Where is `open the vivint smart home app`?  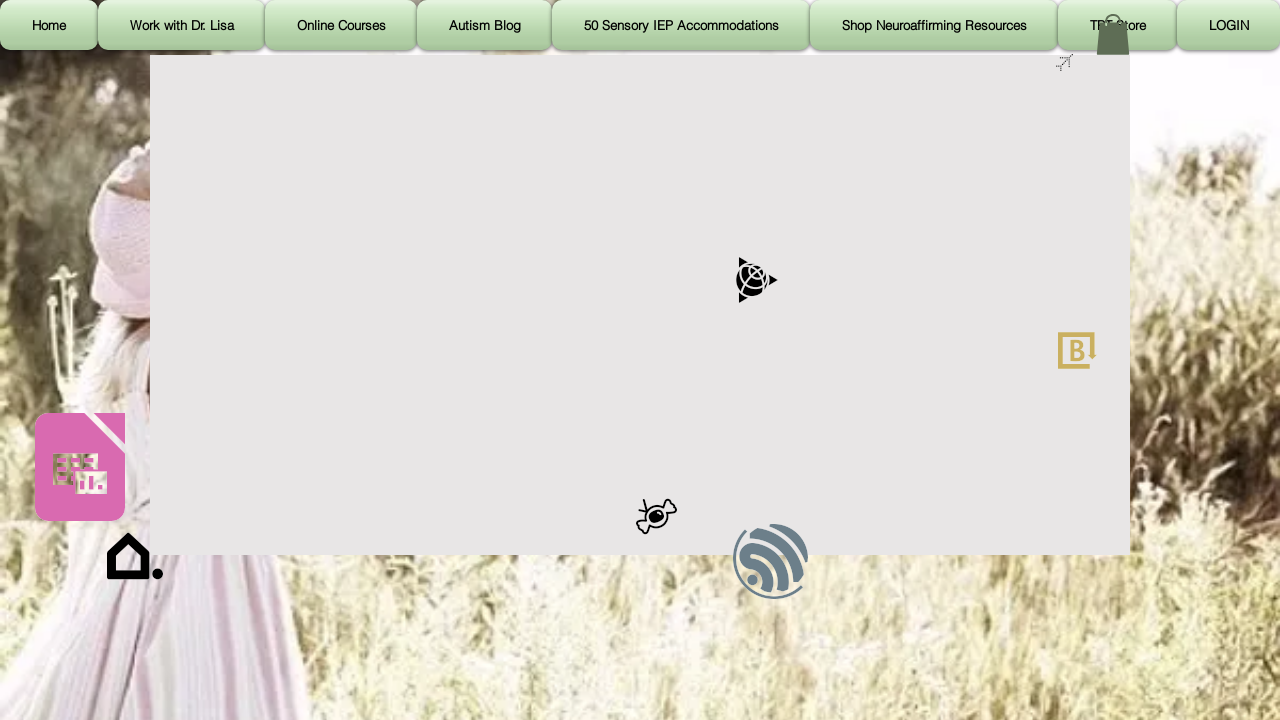 open the vivint smart home app is located at coordinates (135, 556).